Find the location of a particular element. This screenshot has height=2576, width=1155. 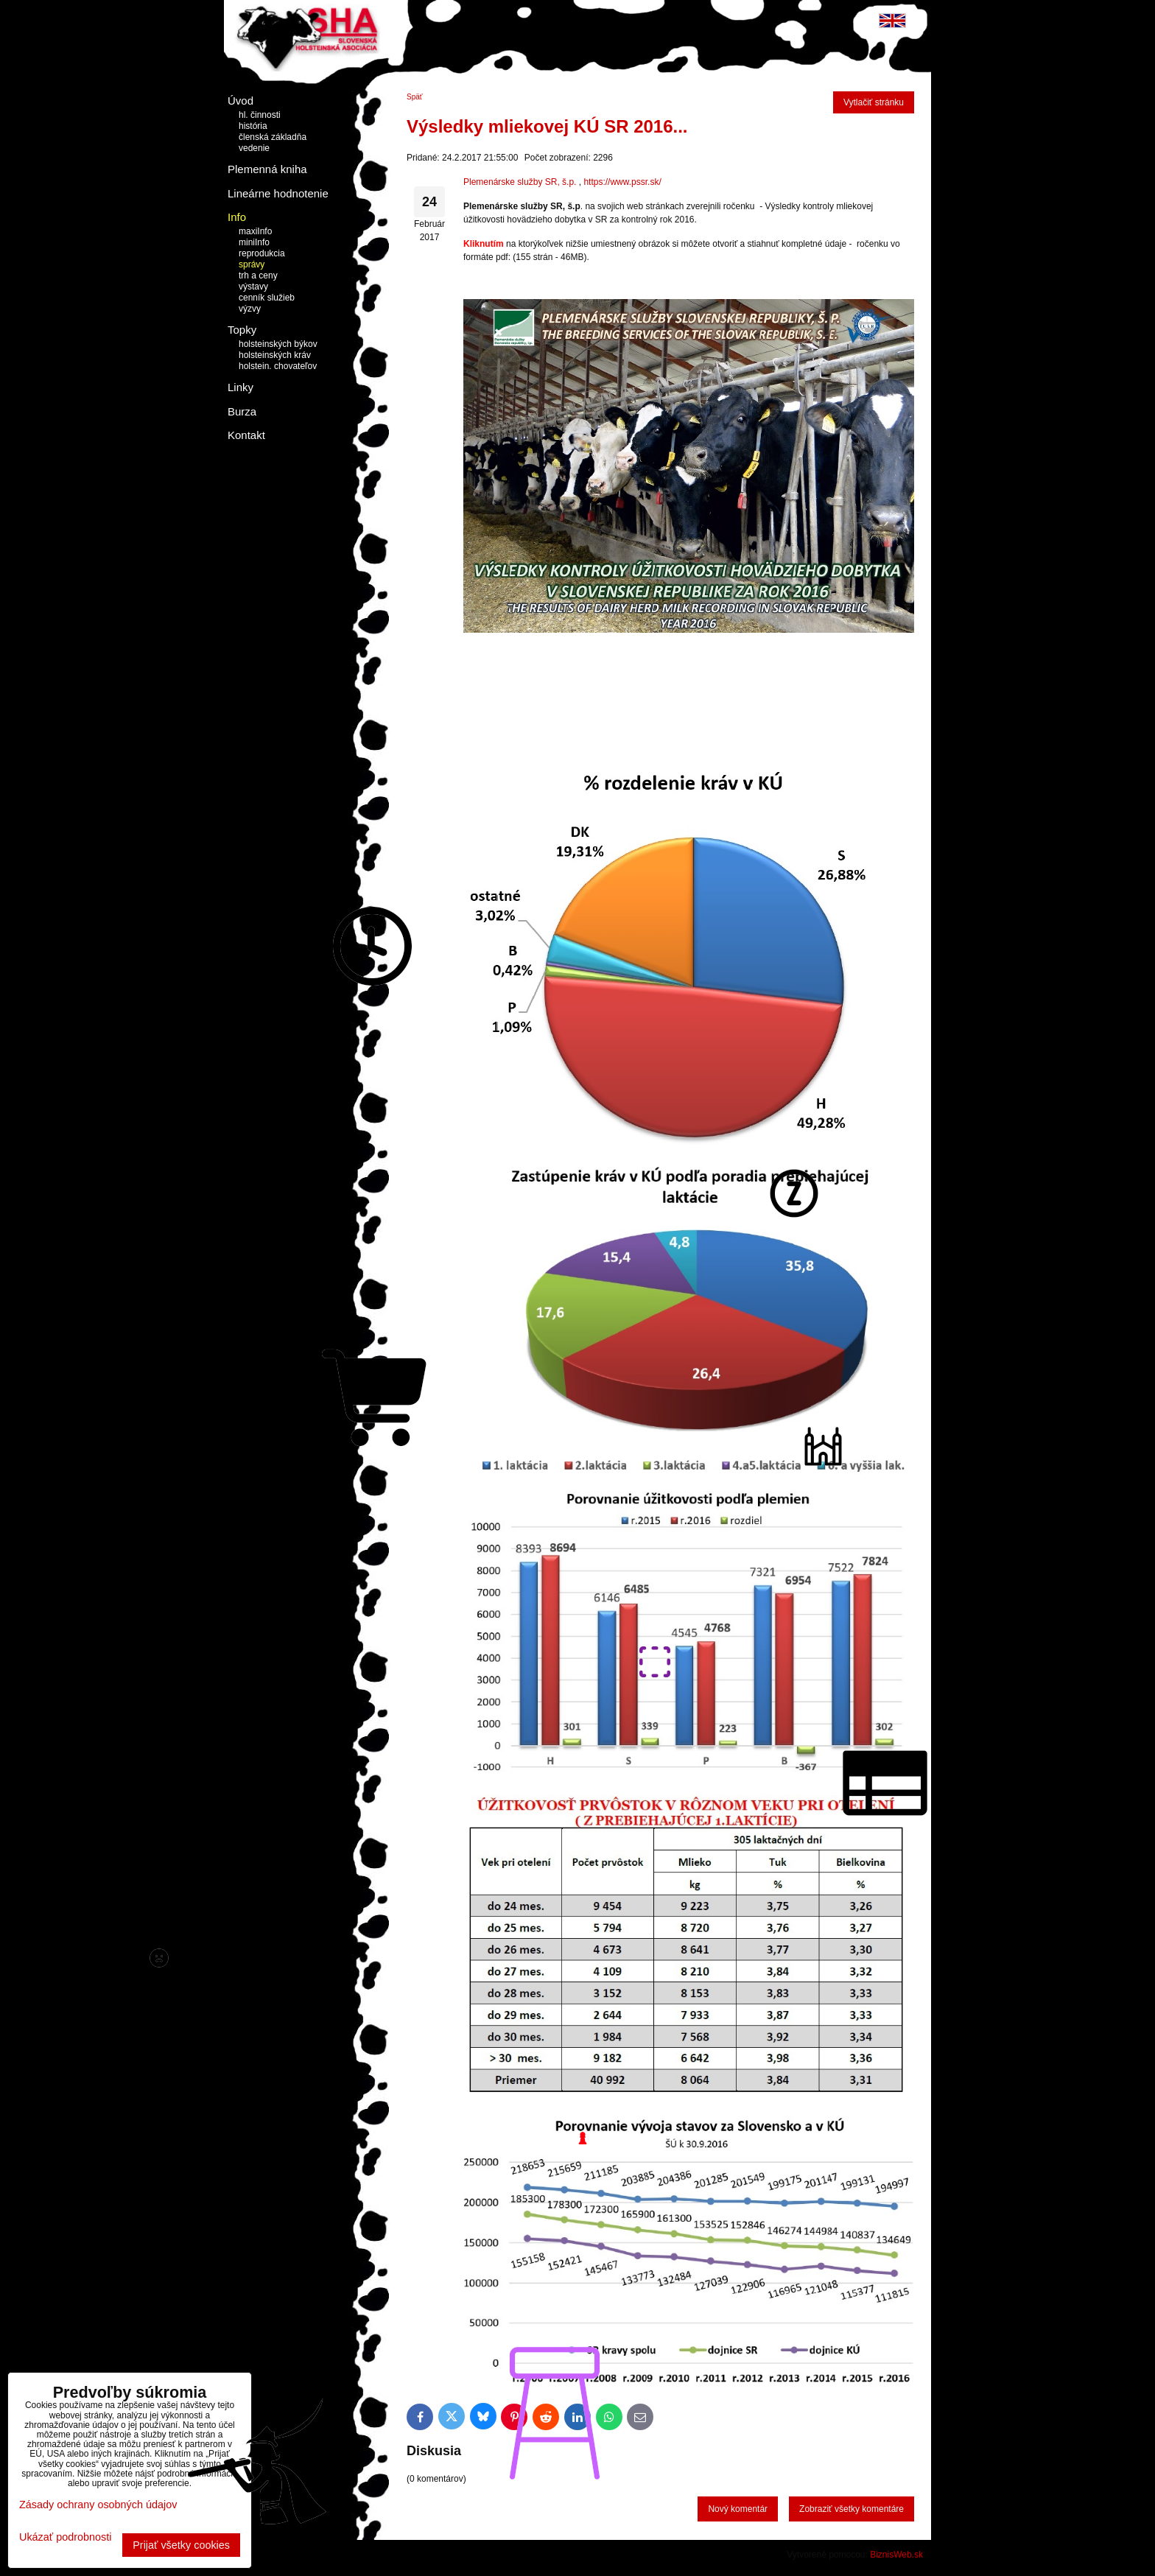

view data in table format is located at coordinates (885, 1783).